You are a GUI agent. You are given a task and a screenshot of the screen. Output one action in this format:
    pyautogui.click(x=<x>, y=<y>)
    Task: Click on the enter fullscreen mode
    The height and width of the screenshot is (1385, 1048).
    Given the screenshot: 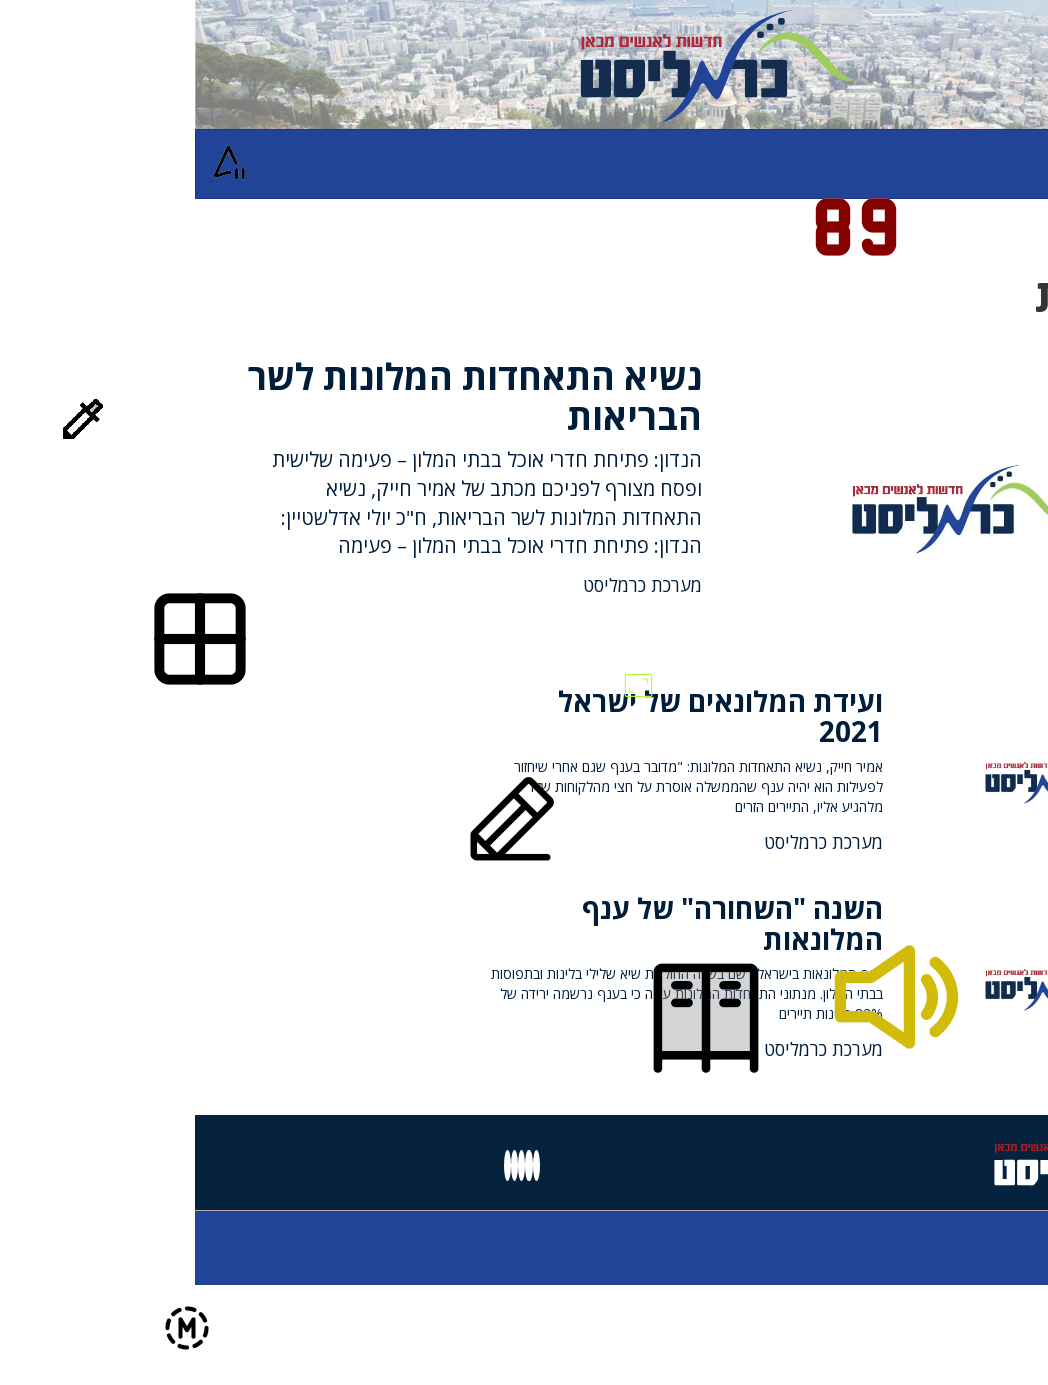 What is the action you would take?
    pyautogui.click(x=638, y=685)
    